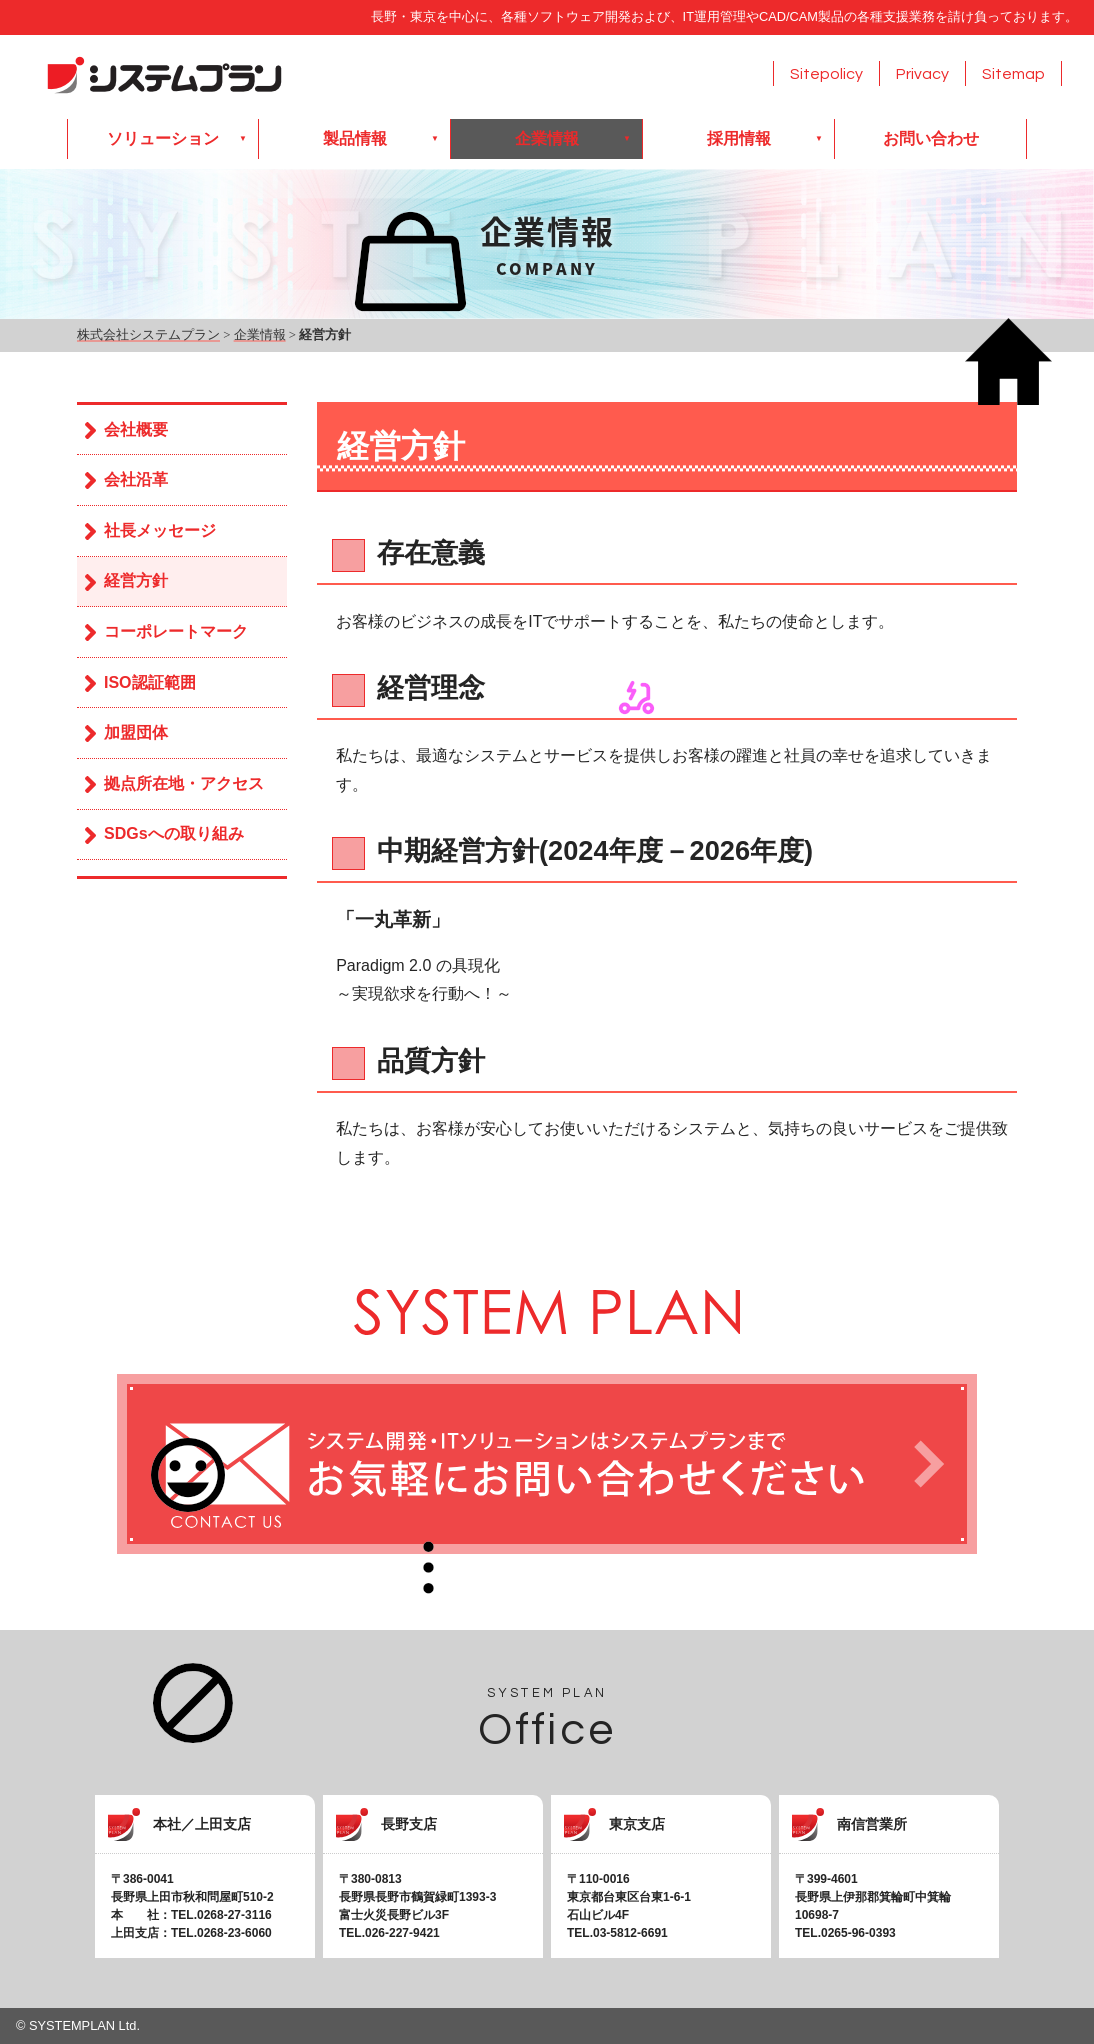 This screenshot has width=1094, height=2044. What do you see at coordinates (193, 1703) in the screenshot?
I see `block or ban a user` at bounding box center [193, 1703].